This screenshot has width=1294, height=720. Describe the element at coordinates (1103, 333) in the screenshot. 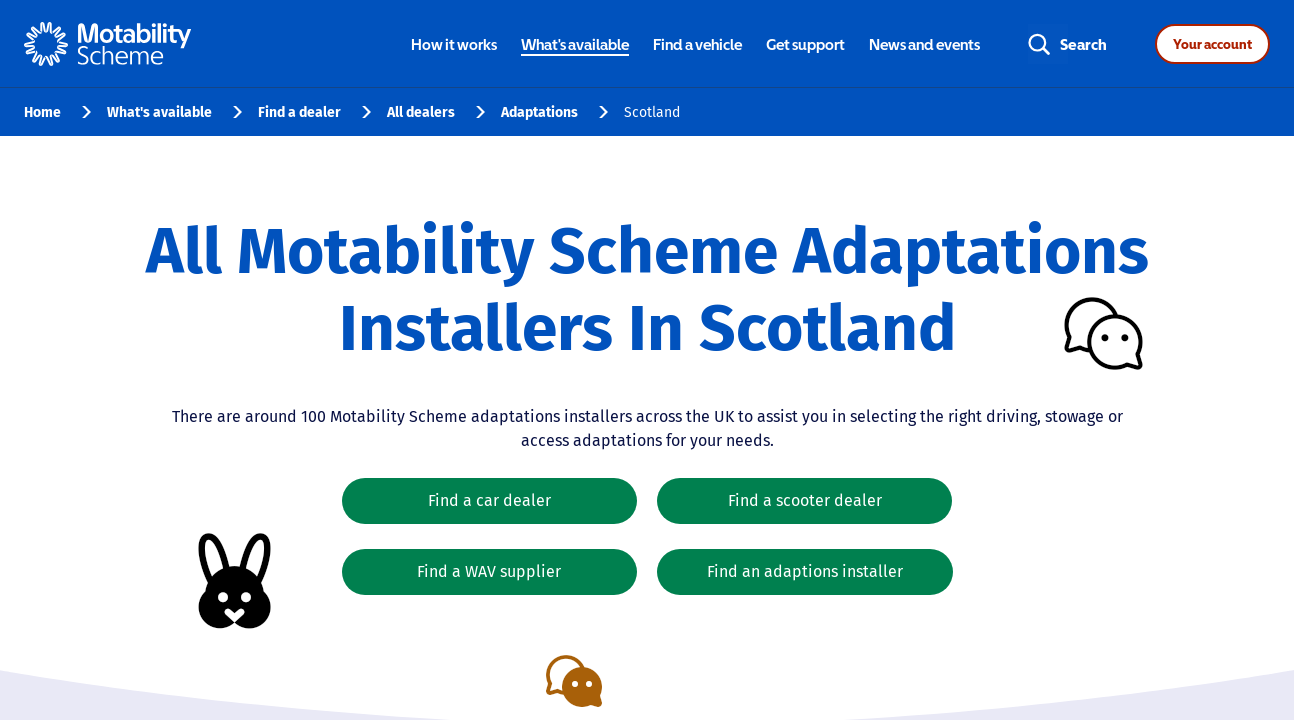

I see `open wechat messaging app` at that location.